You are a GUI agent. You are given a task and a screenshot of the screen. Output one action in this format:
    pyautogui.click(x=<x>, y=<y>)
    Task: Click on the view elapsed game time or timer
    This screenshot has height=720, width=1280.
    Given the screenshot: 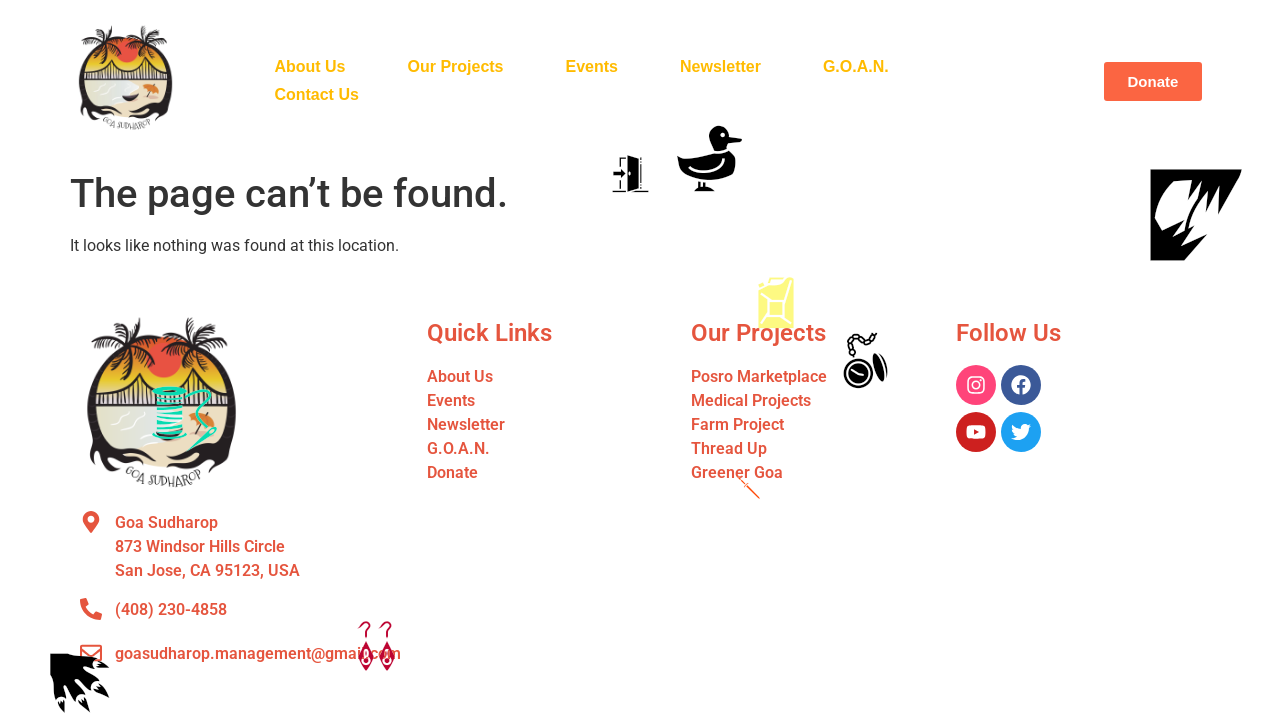 What is the action you would take?
    pyautogui.click(x=865, y=360)
    